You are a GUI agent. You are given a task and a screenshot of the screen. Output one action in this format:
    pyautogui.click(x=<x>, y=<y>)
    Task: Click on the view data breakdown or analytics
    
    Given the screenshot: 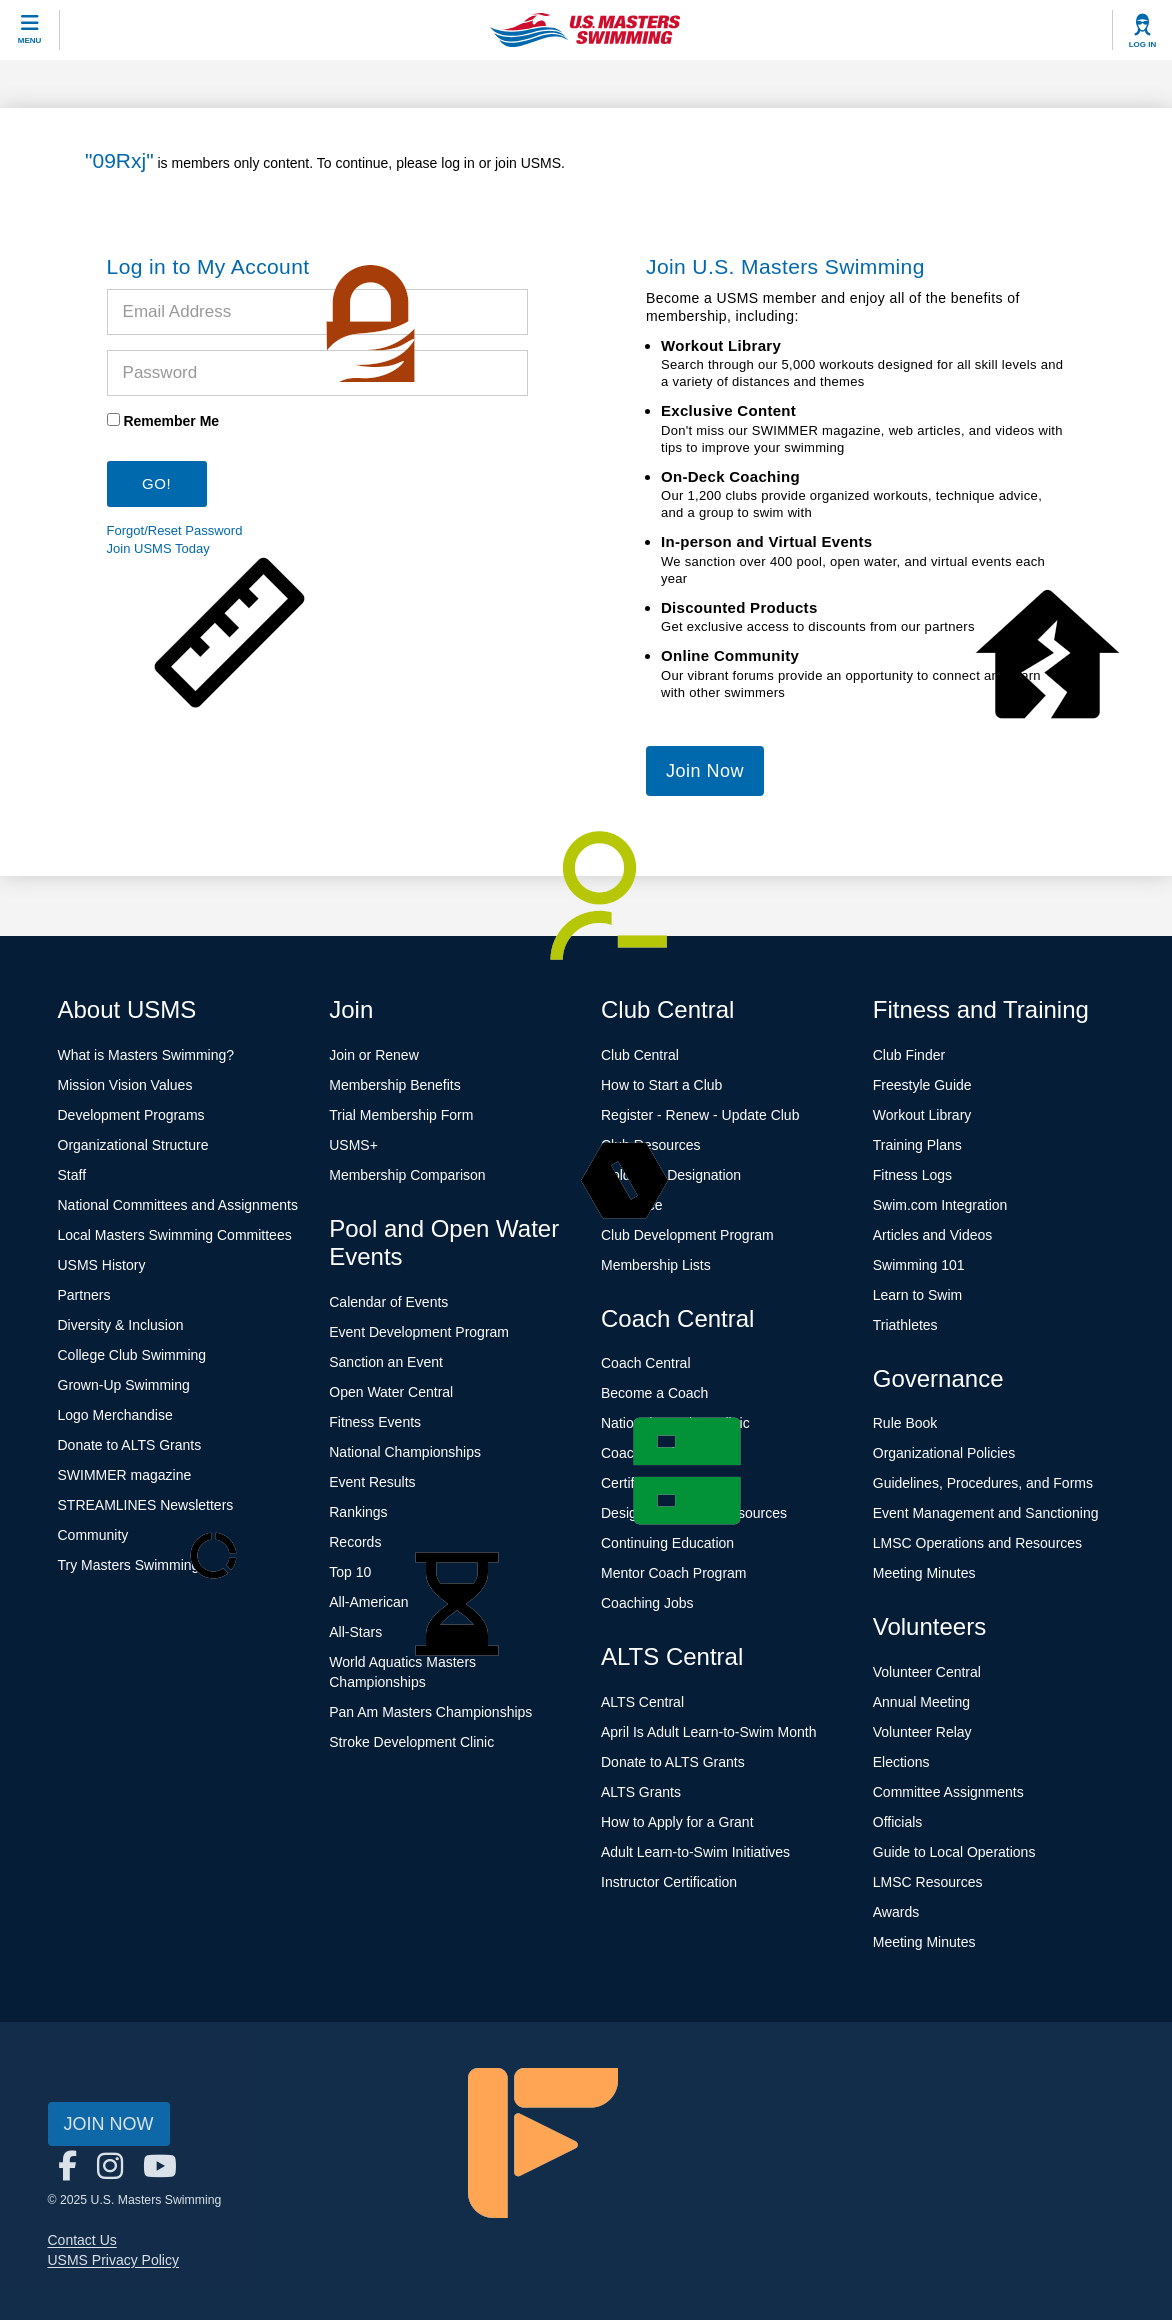 What is the action you would take?
    pyautogui.click(x=213, y=1555)
    